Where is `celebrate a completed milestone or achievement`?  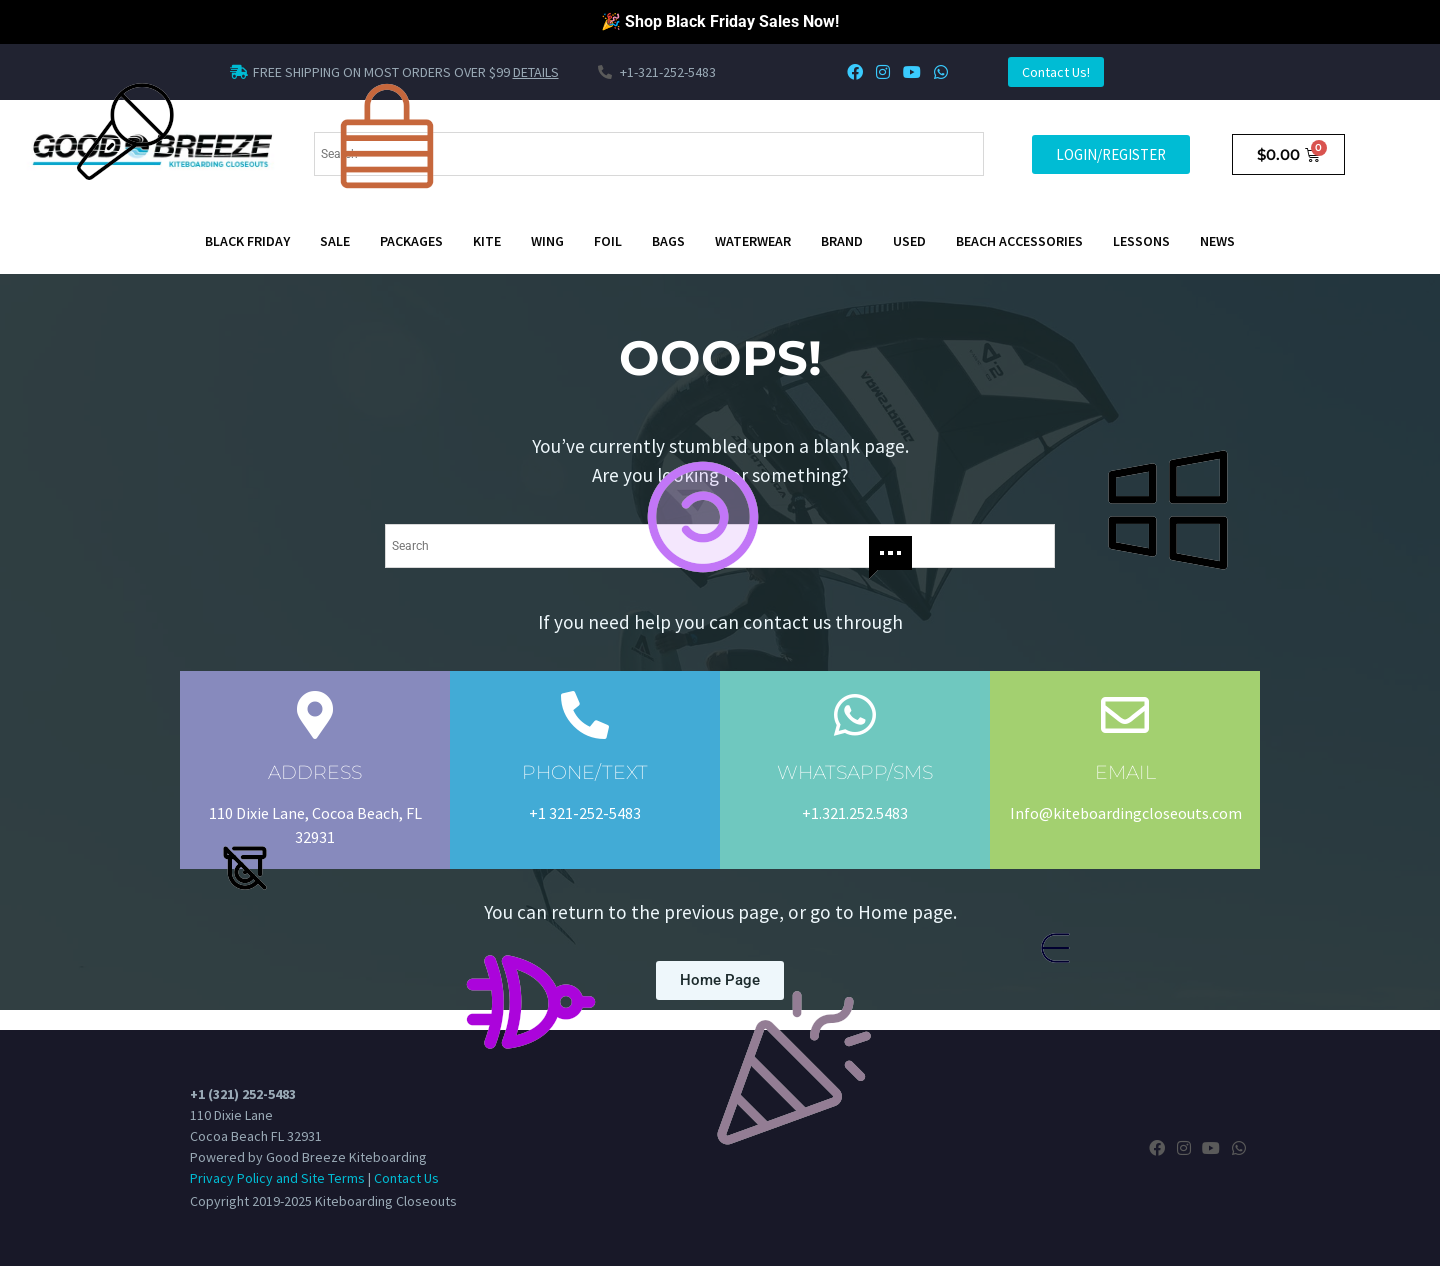
celebrate a completed milestone or achievement is located at coordinates (785, 1076).